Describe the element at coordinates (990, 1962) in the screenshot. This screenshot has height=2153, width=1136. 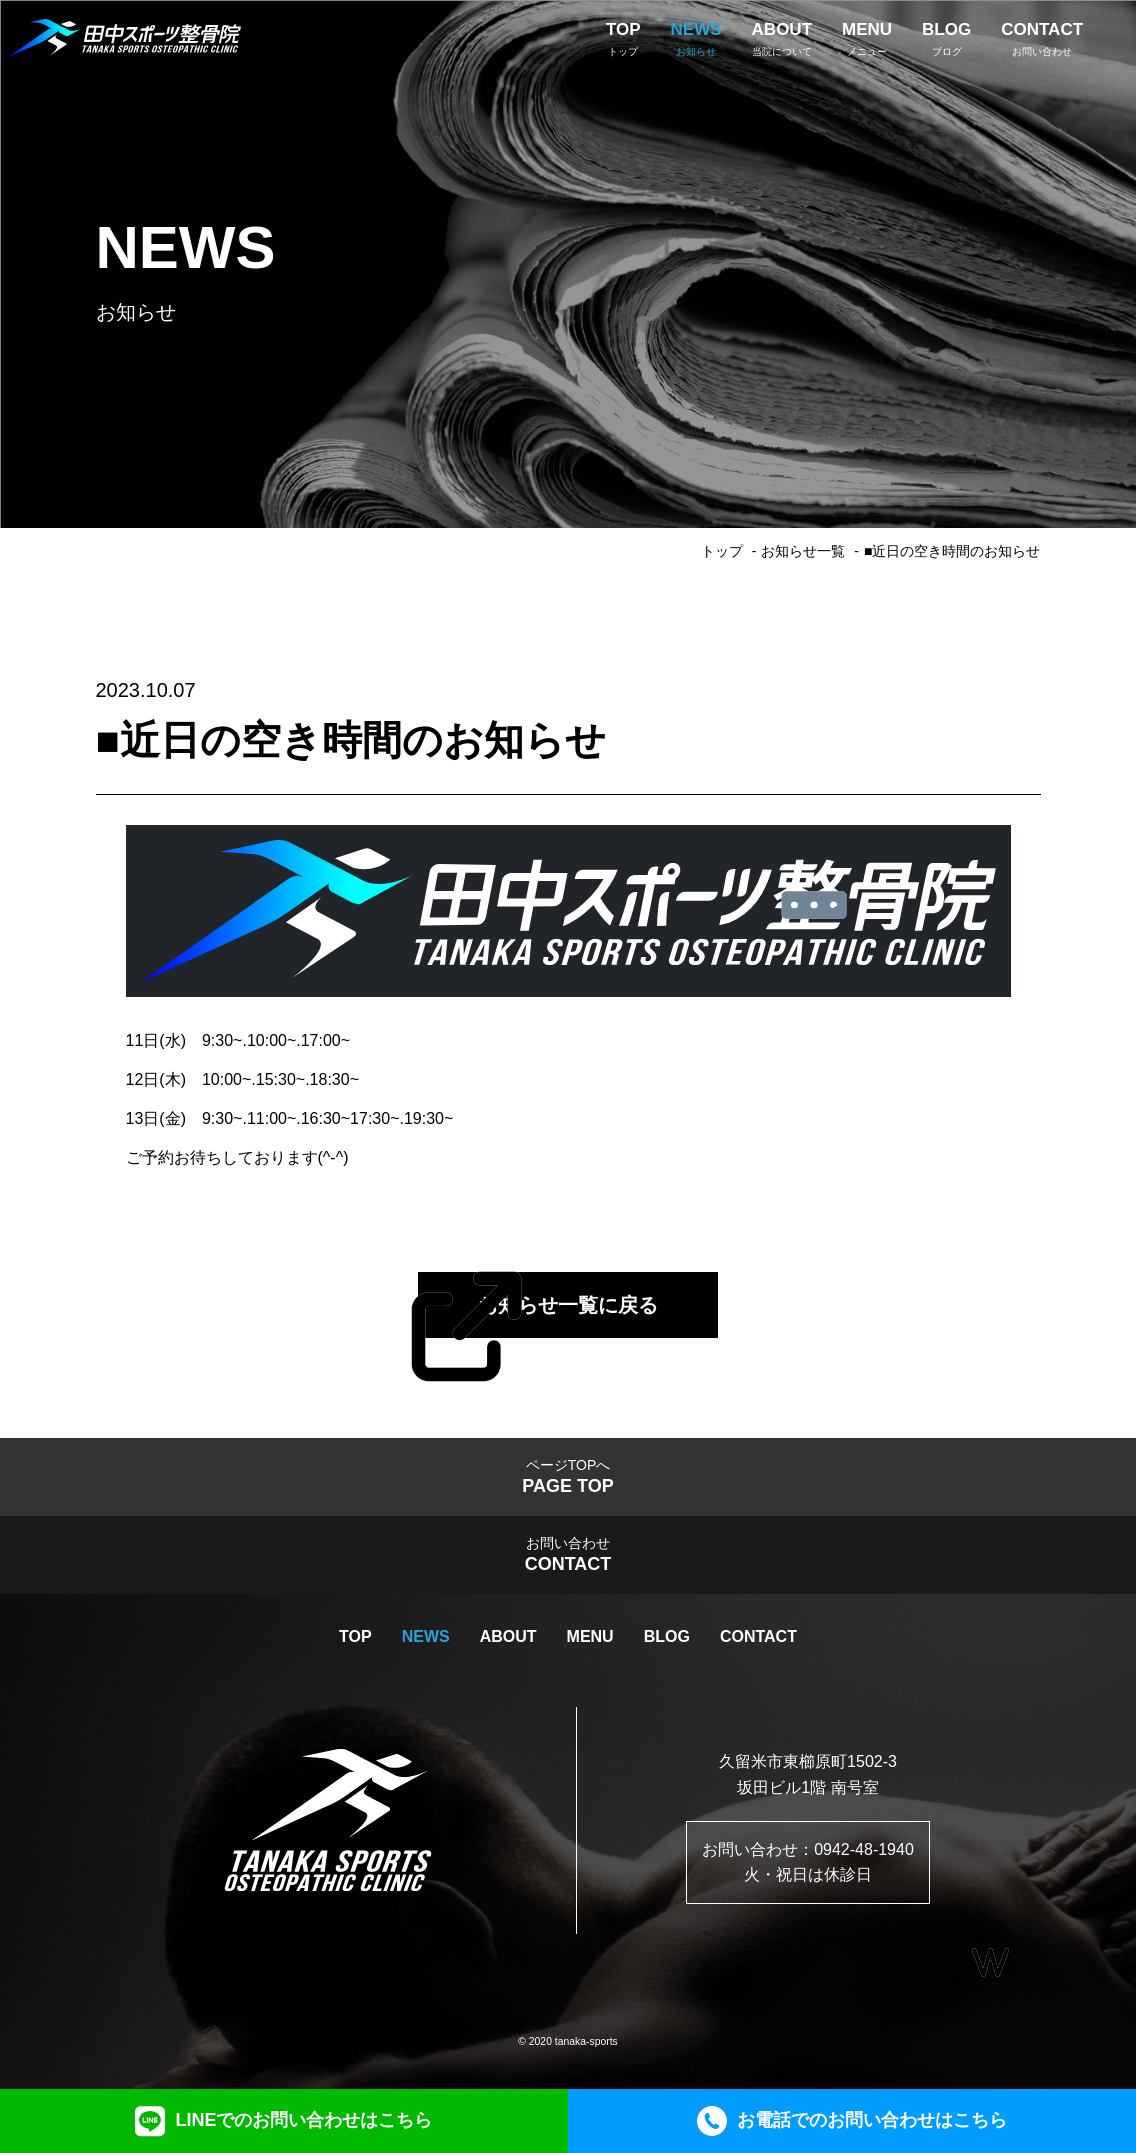
I see `represents the letter "w" in text or keyboard input` at that location.